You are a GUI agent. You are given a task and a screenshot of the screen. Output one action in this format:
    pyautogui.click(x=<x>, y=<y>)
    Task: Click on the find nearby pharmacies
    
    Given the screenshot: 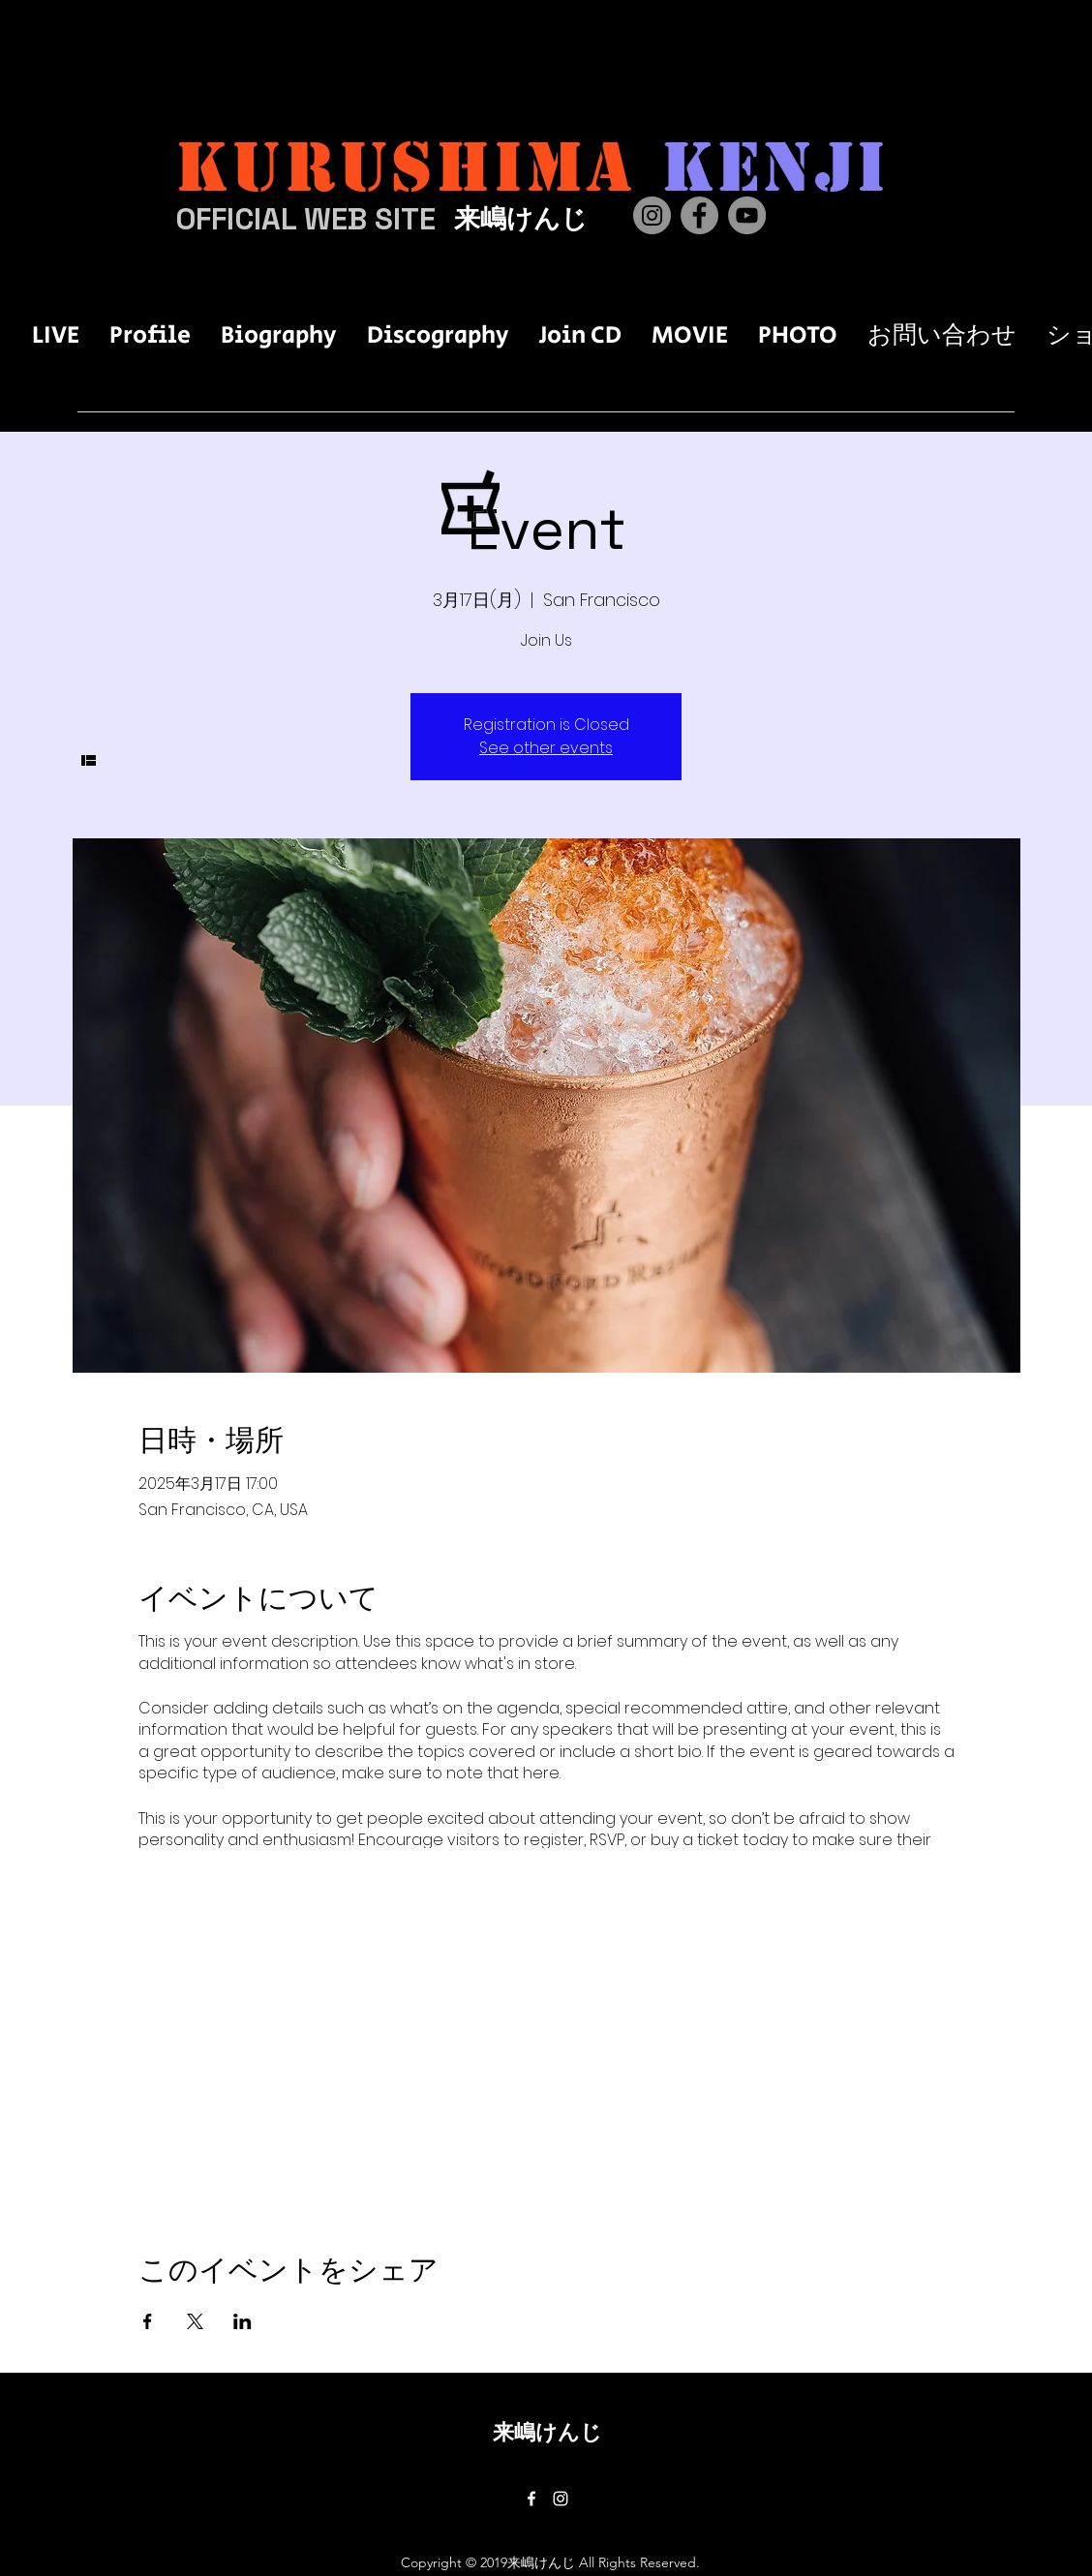 What is the action you would take?
    pyautogui.click(x=470, y=505)
    